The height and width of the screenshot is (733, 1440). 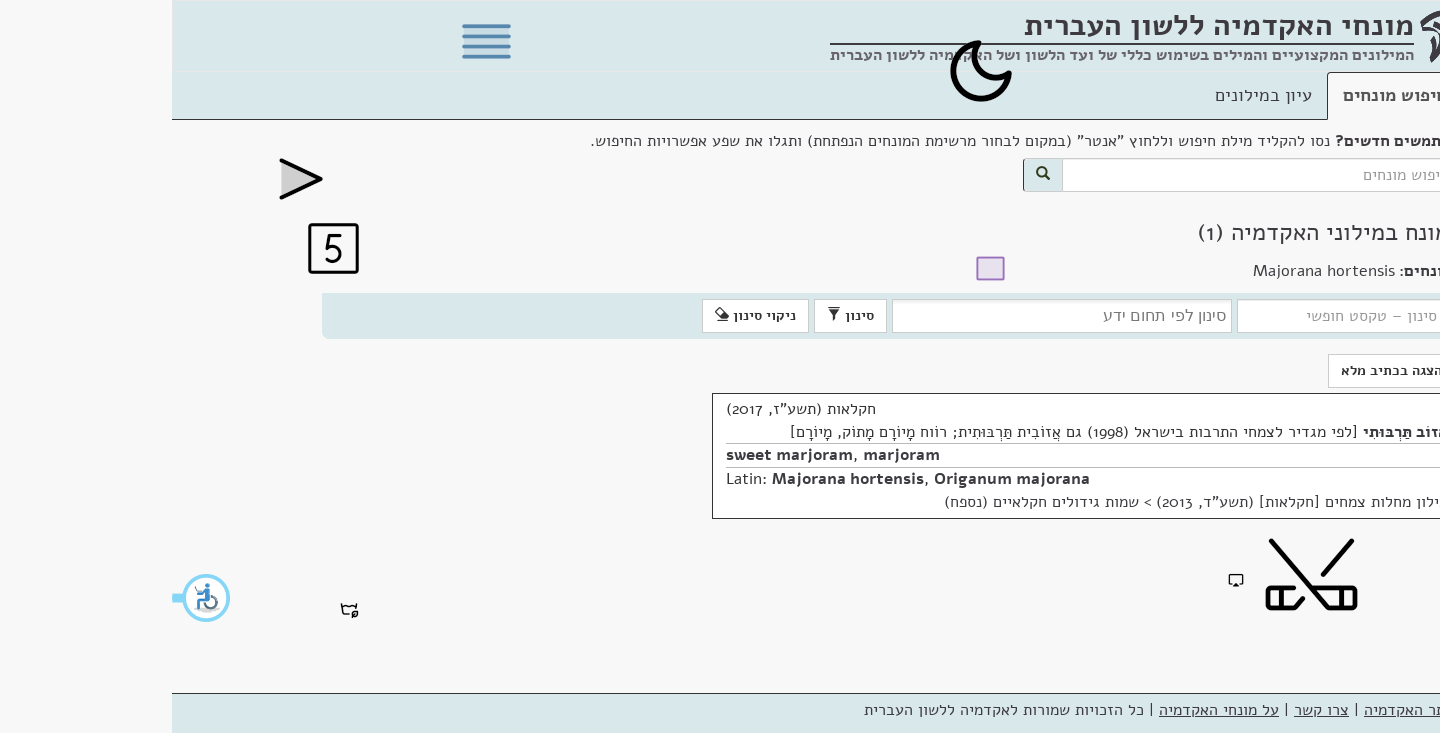 I want to click on represents a container or frame element, so click(x=990, y=268).